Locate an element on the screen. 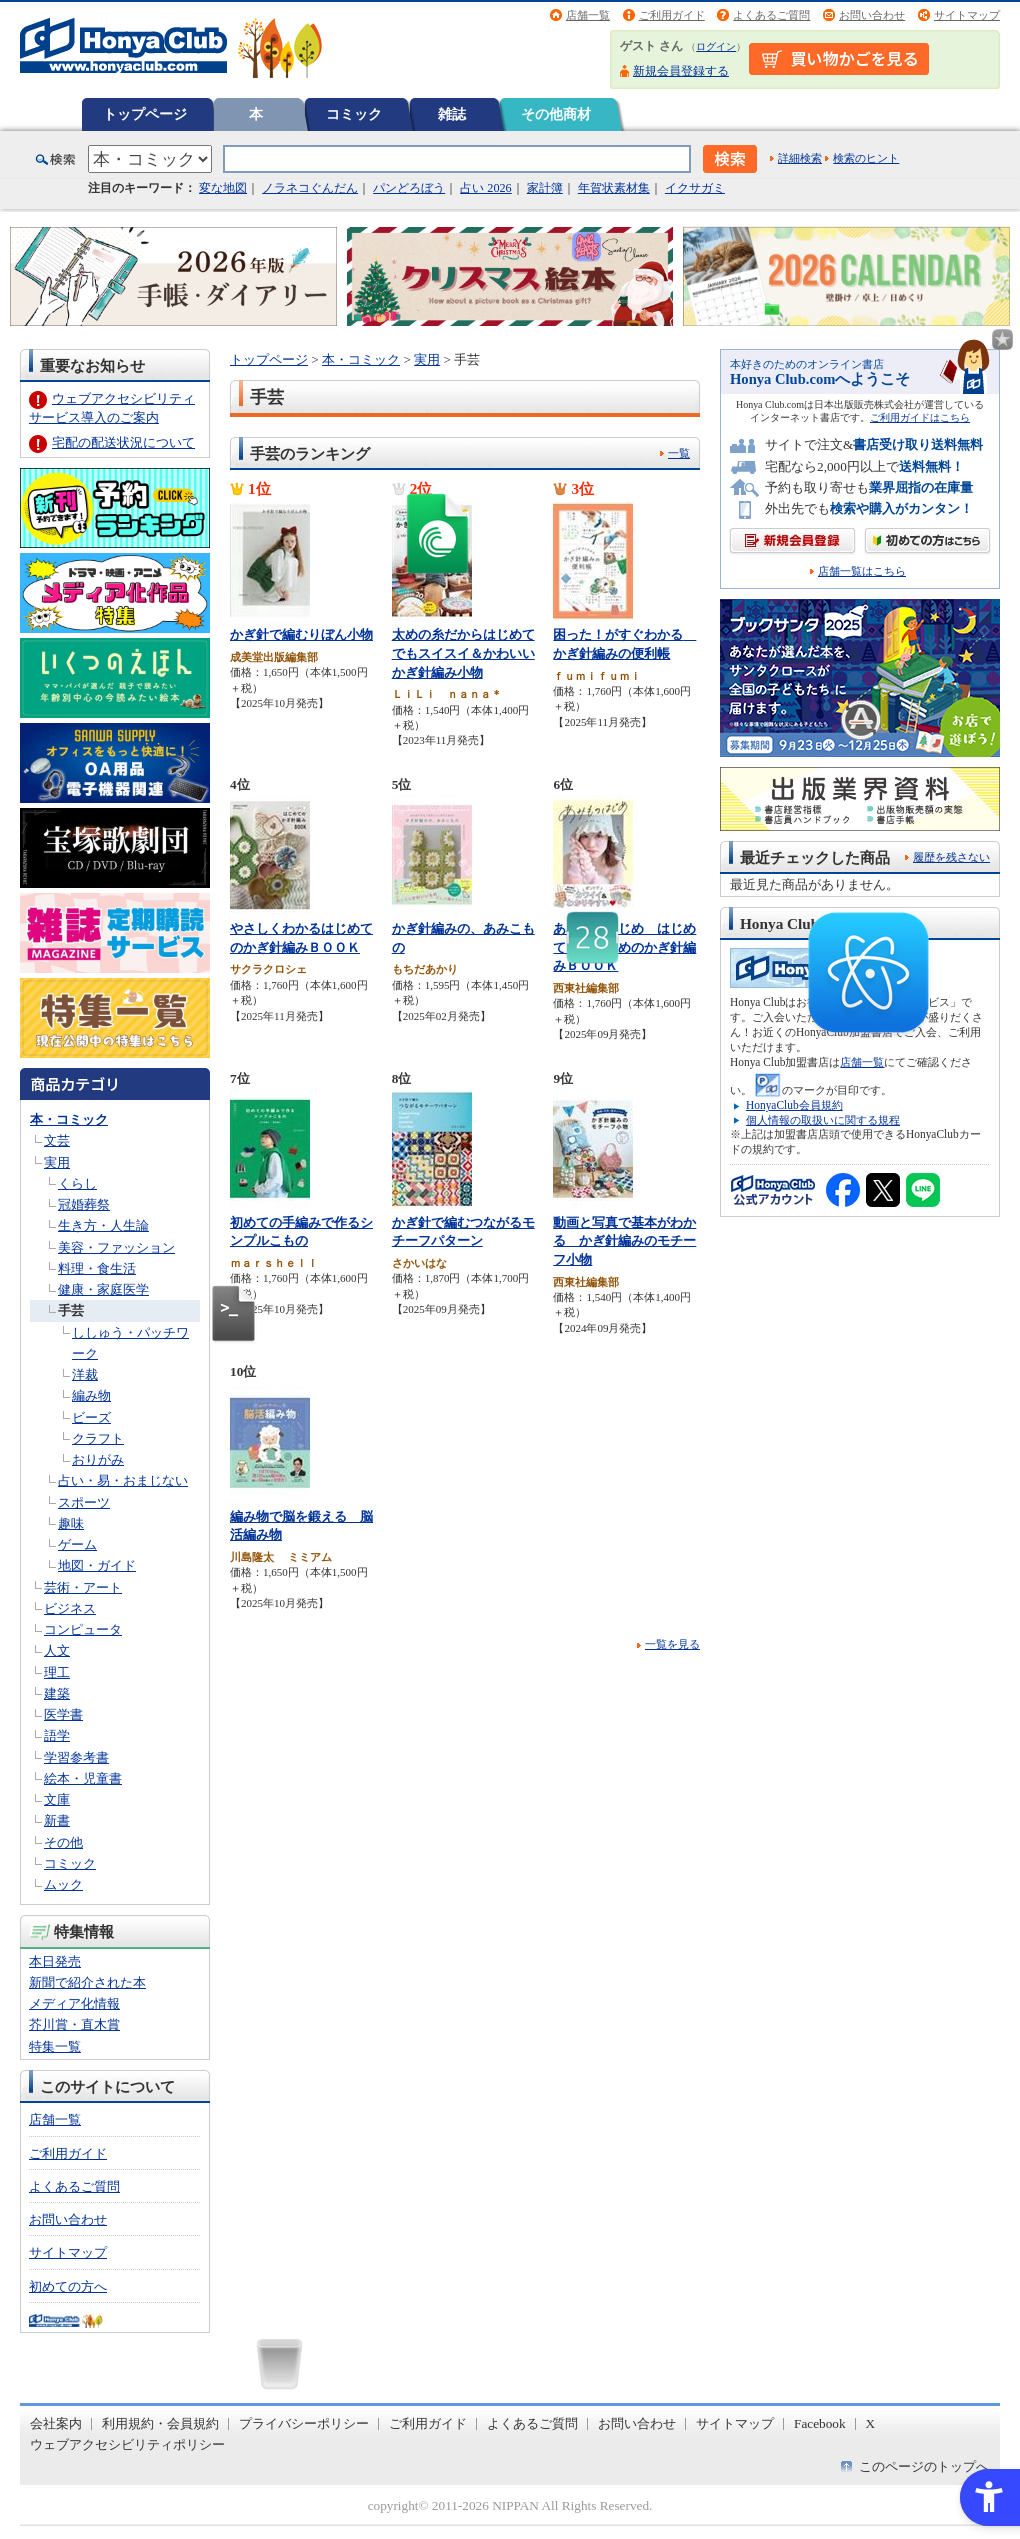 The height and width of the screenshot is (2539, 1020). a shell script or command line executable file is located at coordinates (233, 1314).